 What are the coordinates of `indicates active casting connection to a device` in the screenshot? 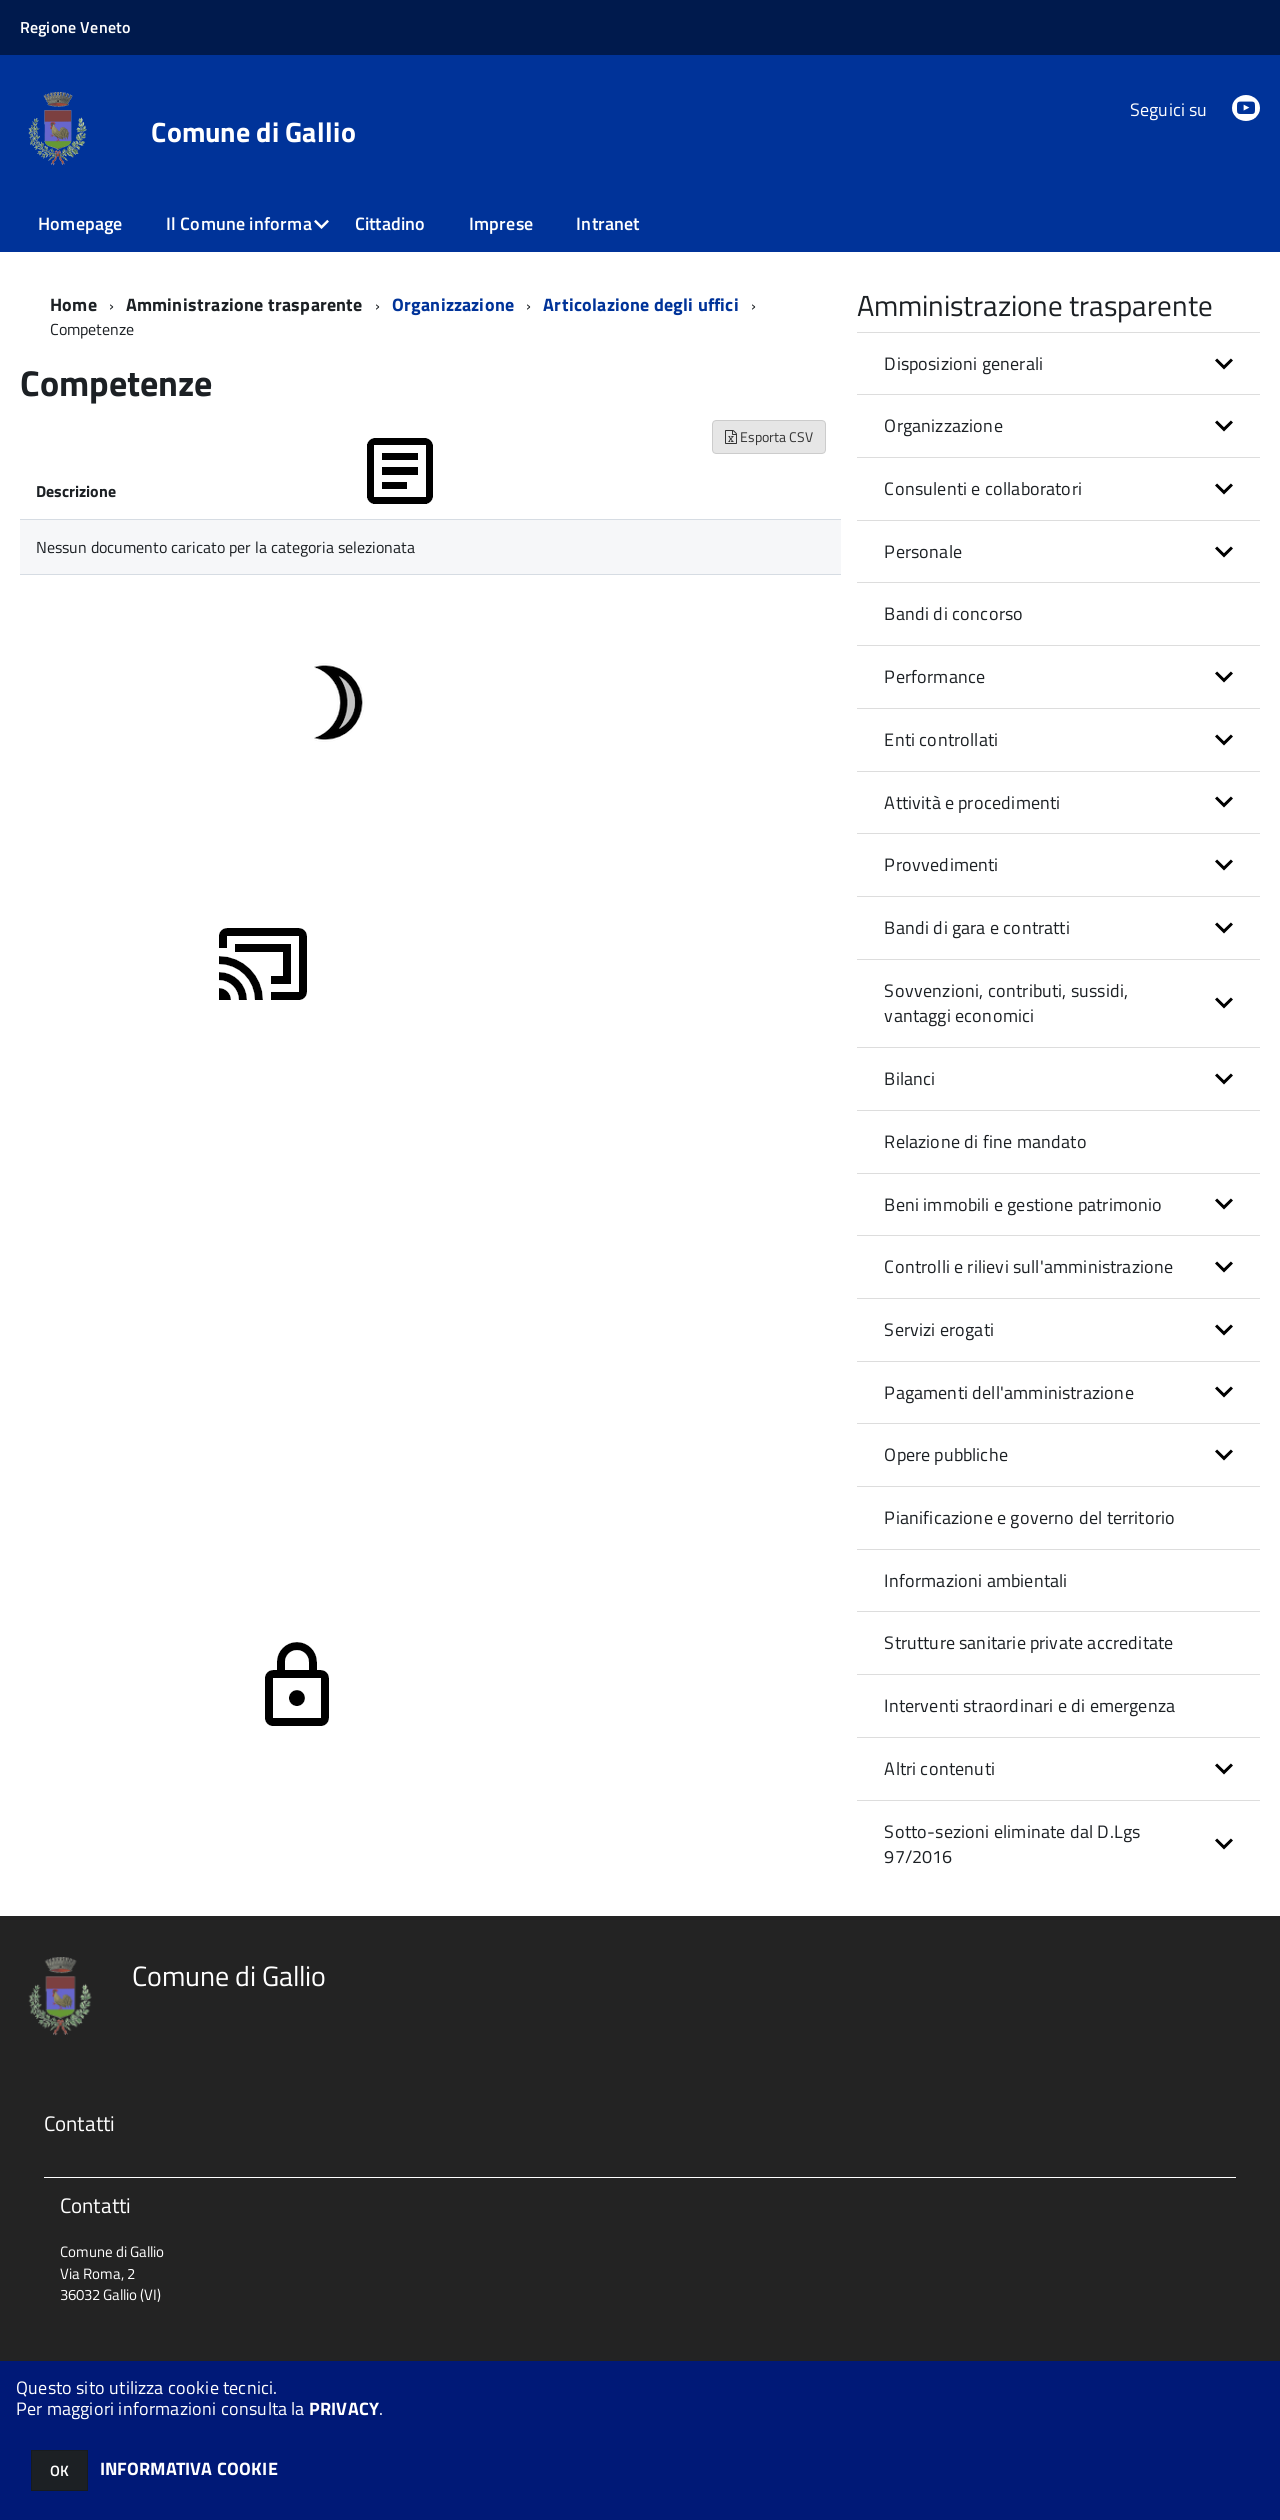 It's located at (263, 964).